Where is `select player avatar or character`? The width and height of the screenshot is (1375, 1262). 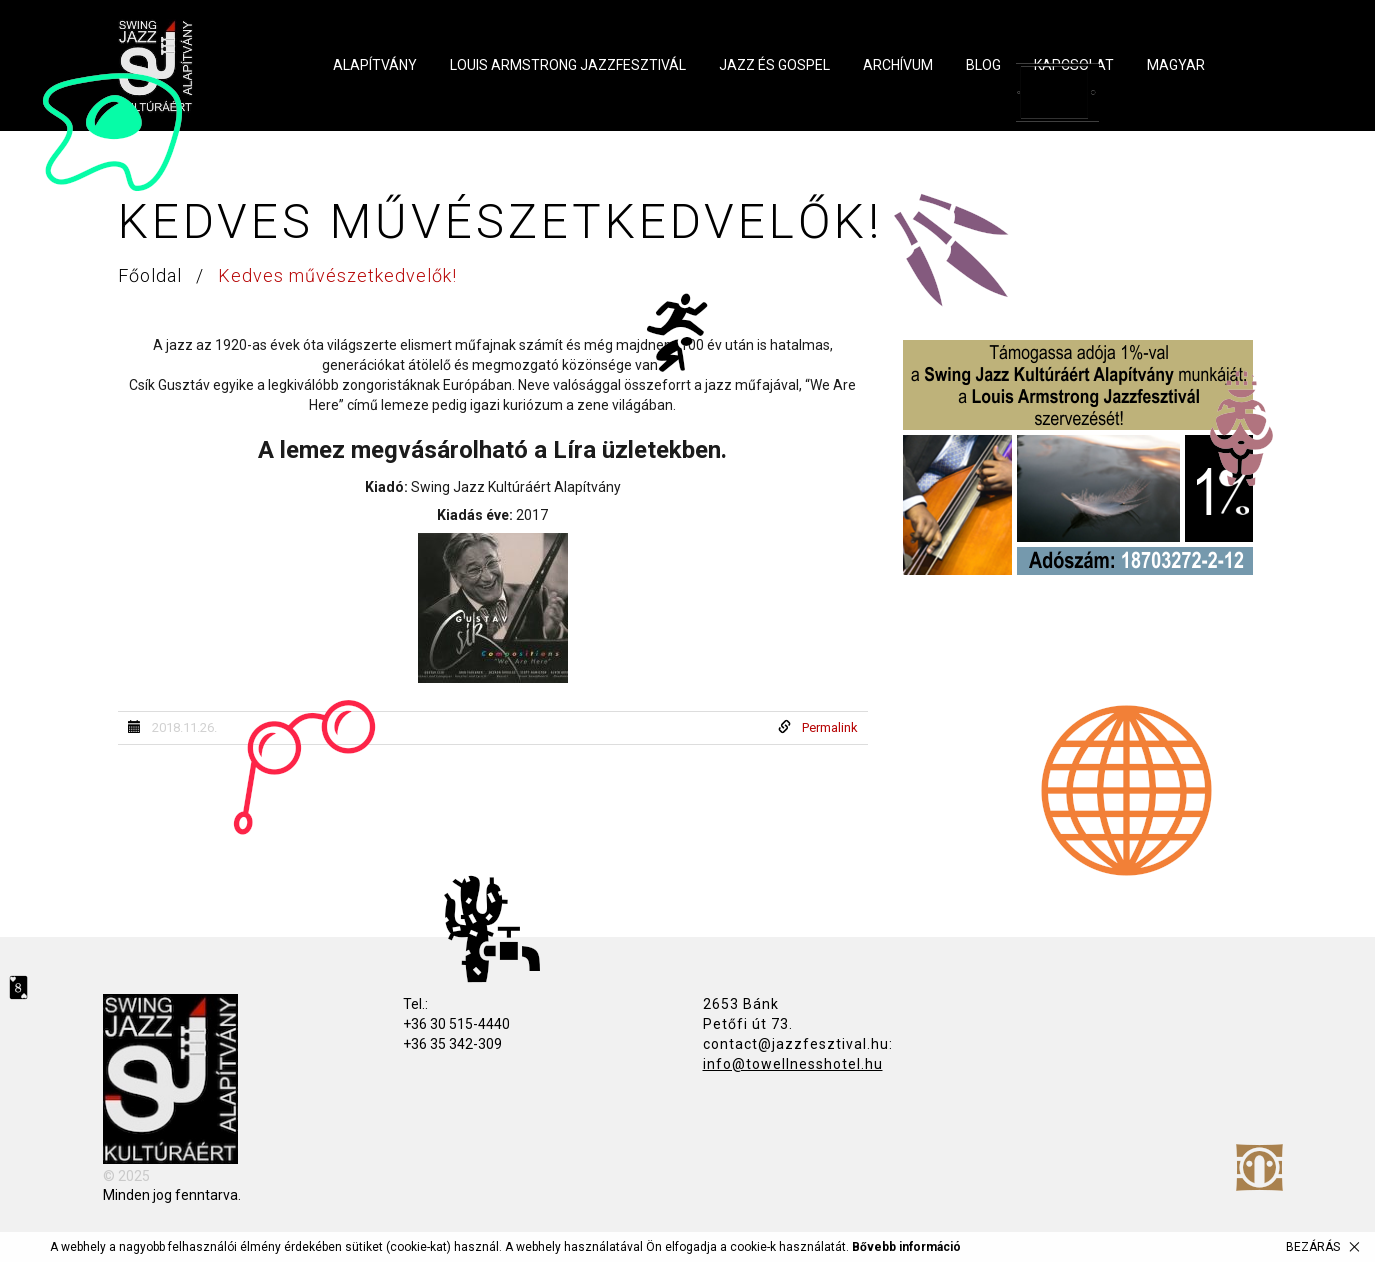 select player avatar or character is located at coordinates (1259, 1167).